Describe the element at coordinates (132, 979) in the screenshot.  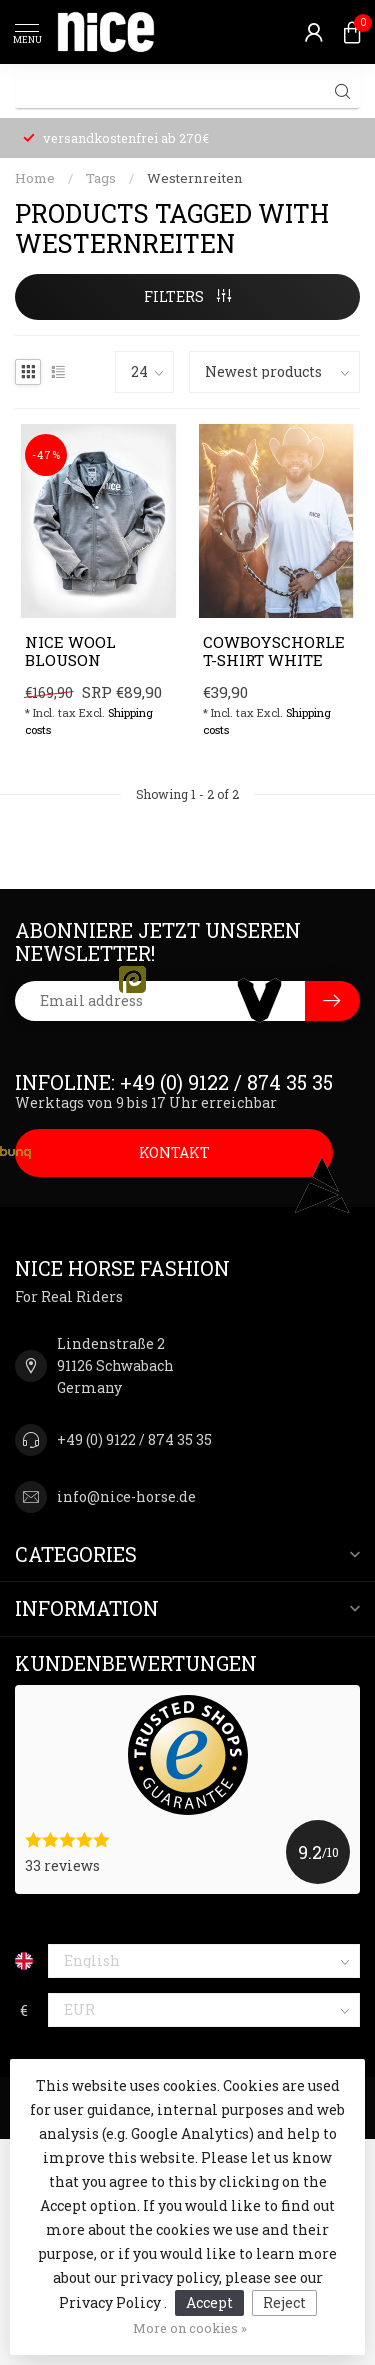
I see `open Photopea image editor` at that location.